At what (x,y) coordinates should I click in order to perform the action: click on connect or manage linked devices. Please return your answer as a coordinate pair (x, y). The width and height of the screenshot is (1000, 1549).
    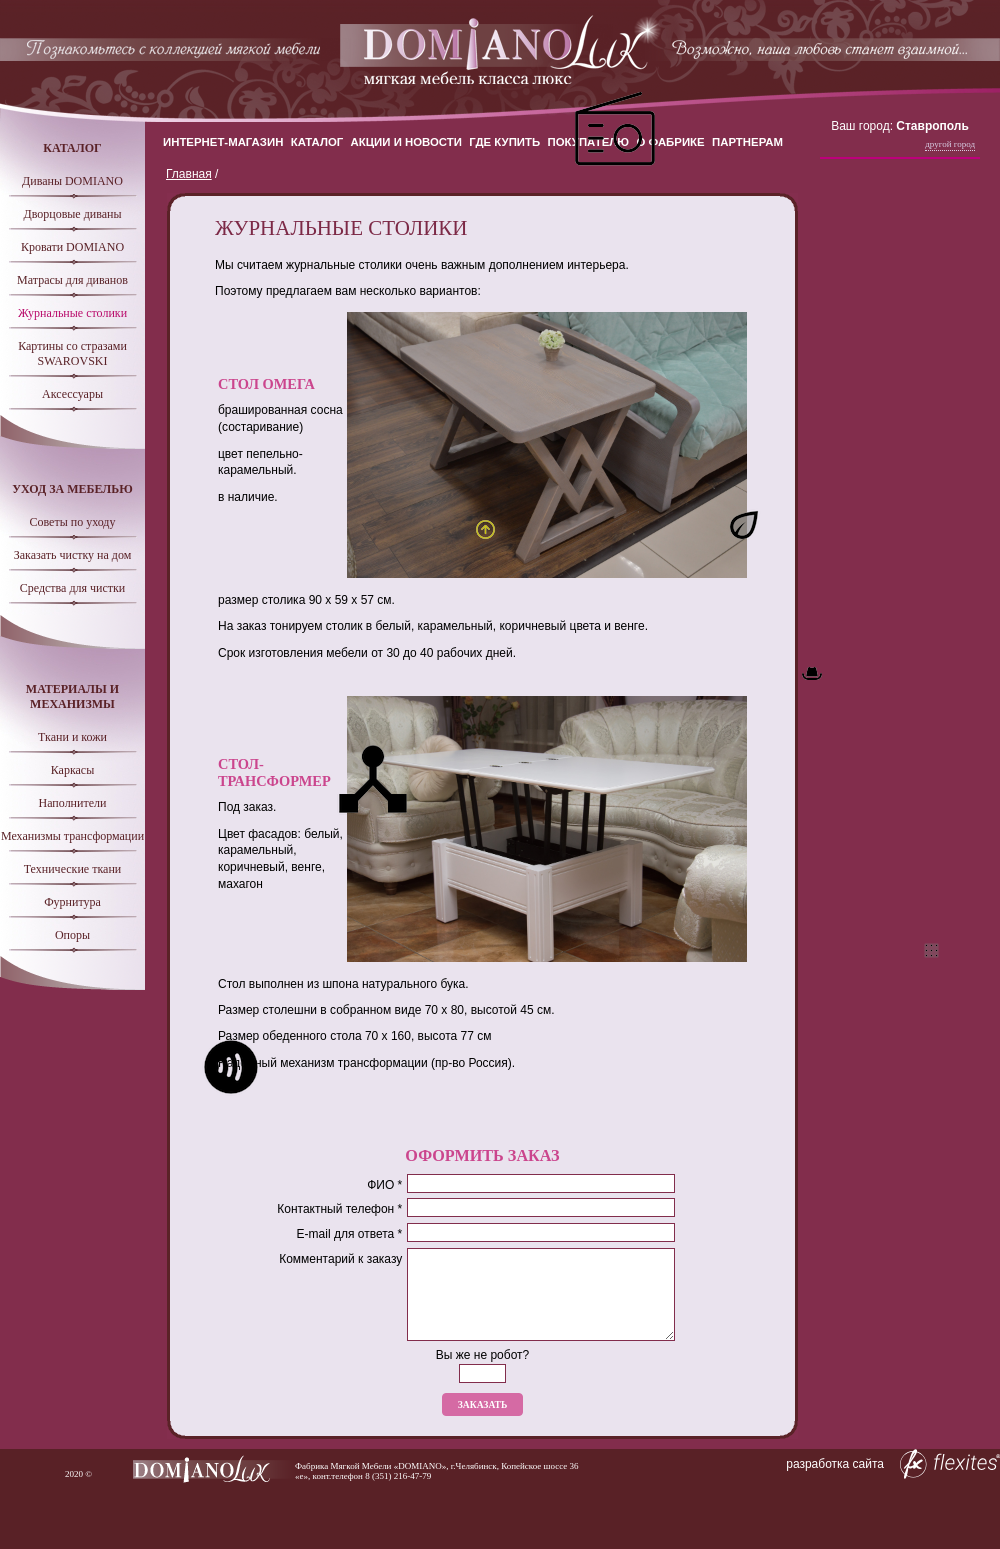
    Looking at the image, I should click on (373, 779).